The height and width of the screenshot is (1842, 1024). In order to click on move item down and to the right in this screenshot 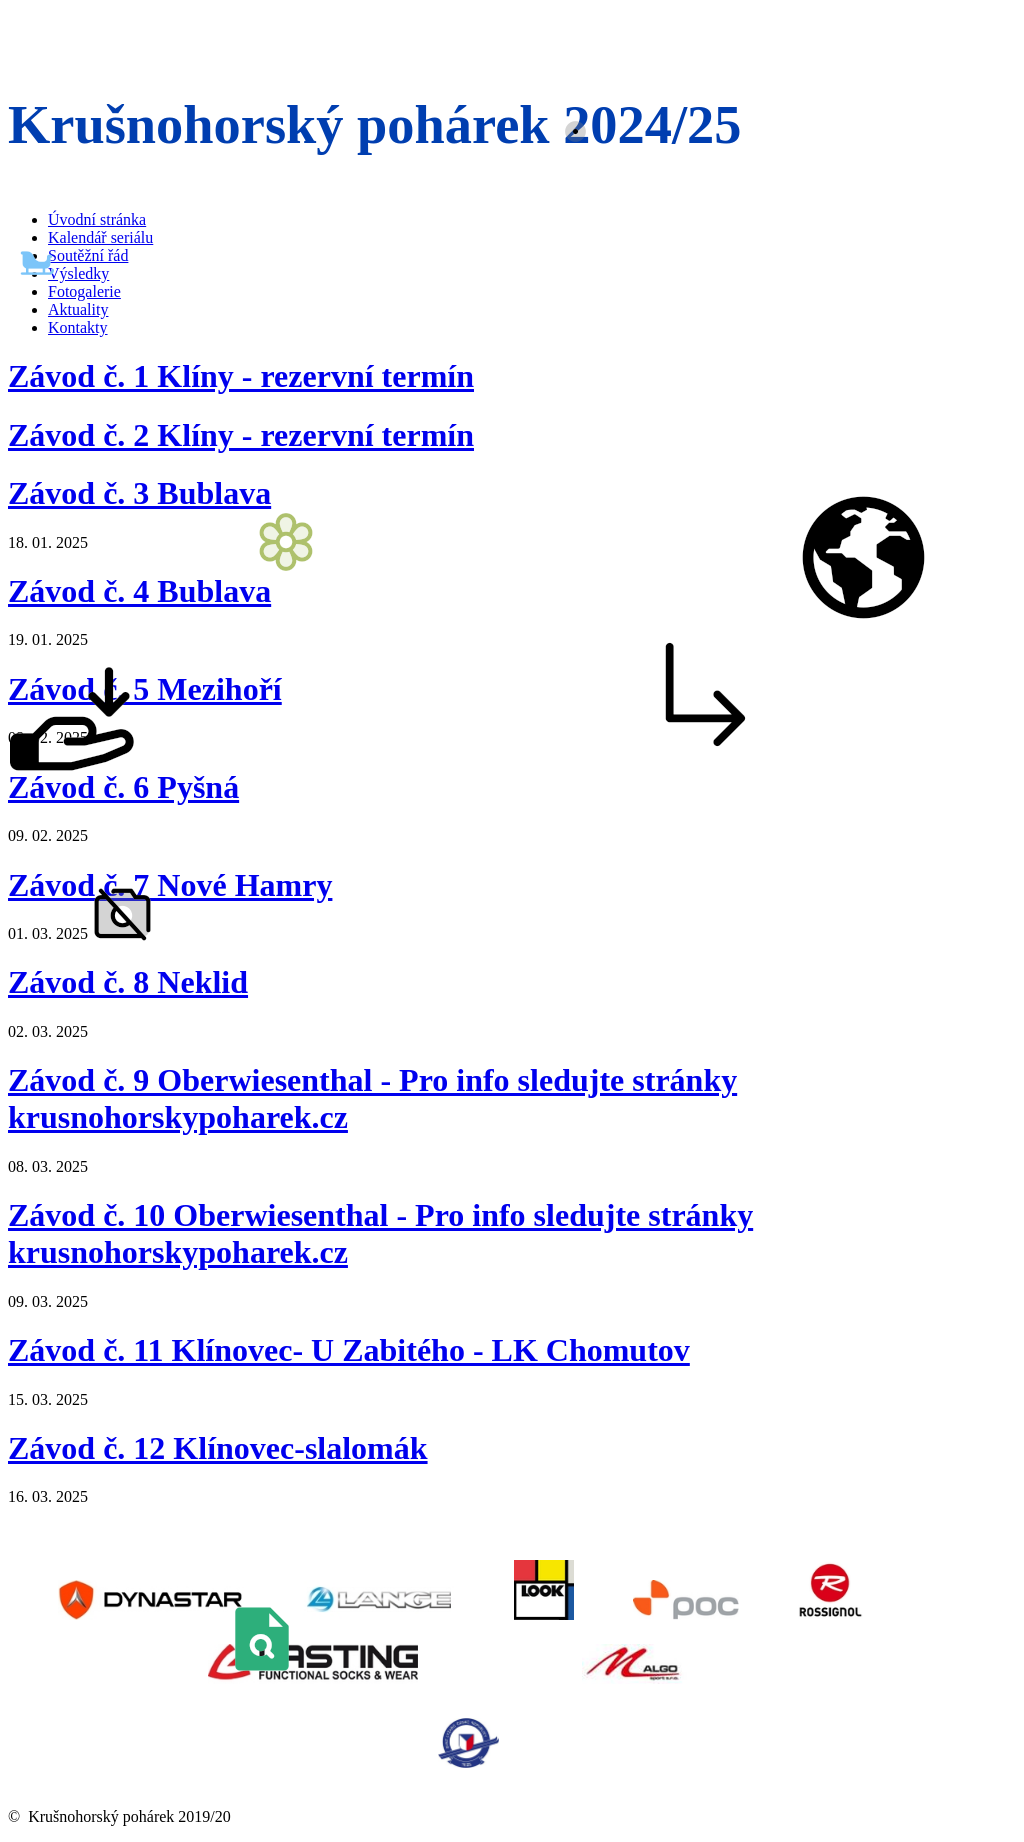, I will do `click(697, 694)`.